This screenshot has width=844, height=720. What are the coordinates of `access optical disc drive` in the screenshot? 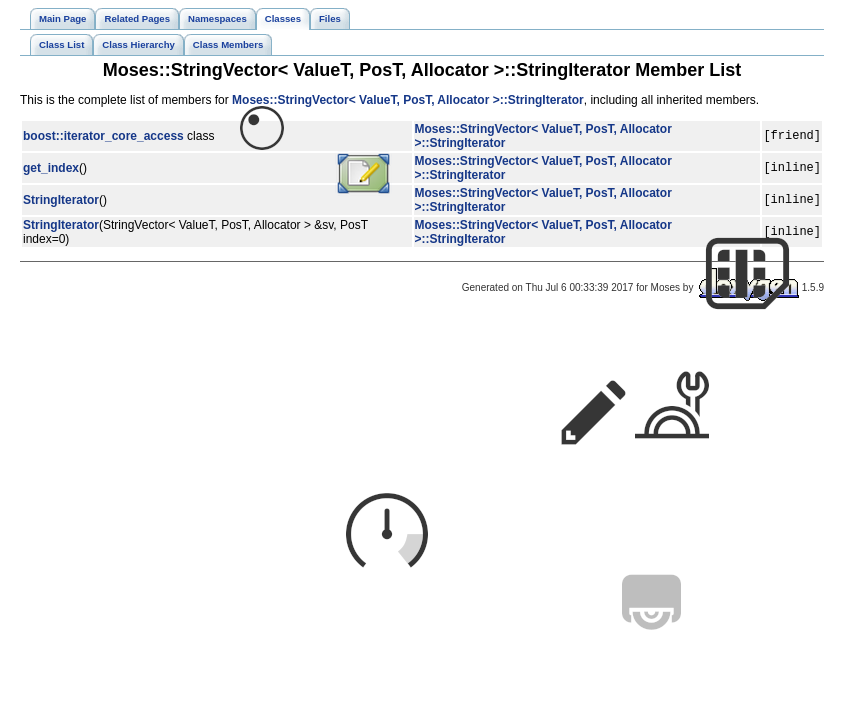 It's located at (651, 600).